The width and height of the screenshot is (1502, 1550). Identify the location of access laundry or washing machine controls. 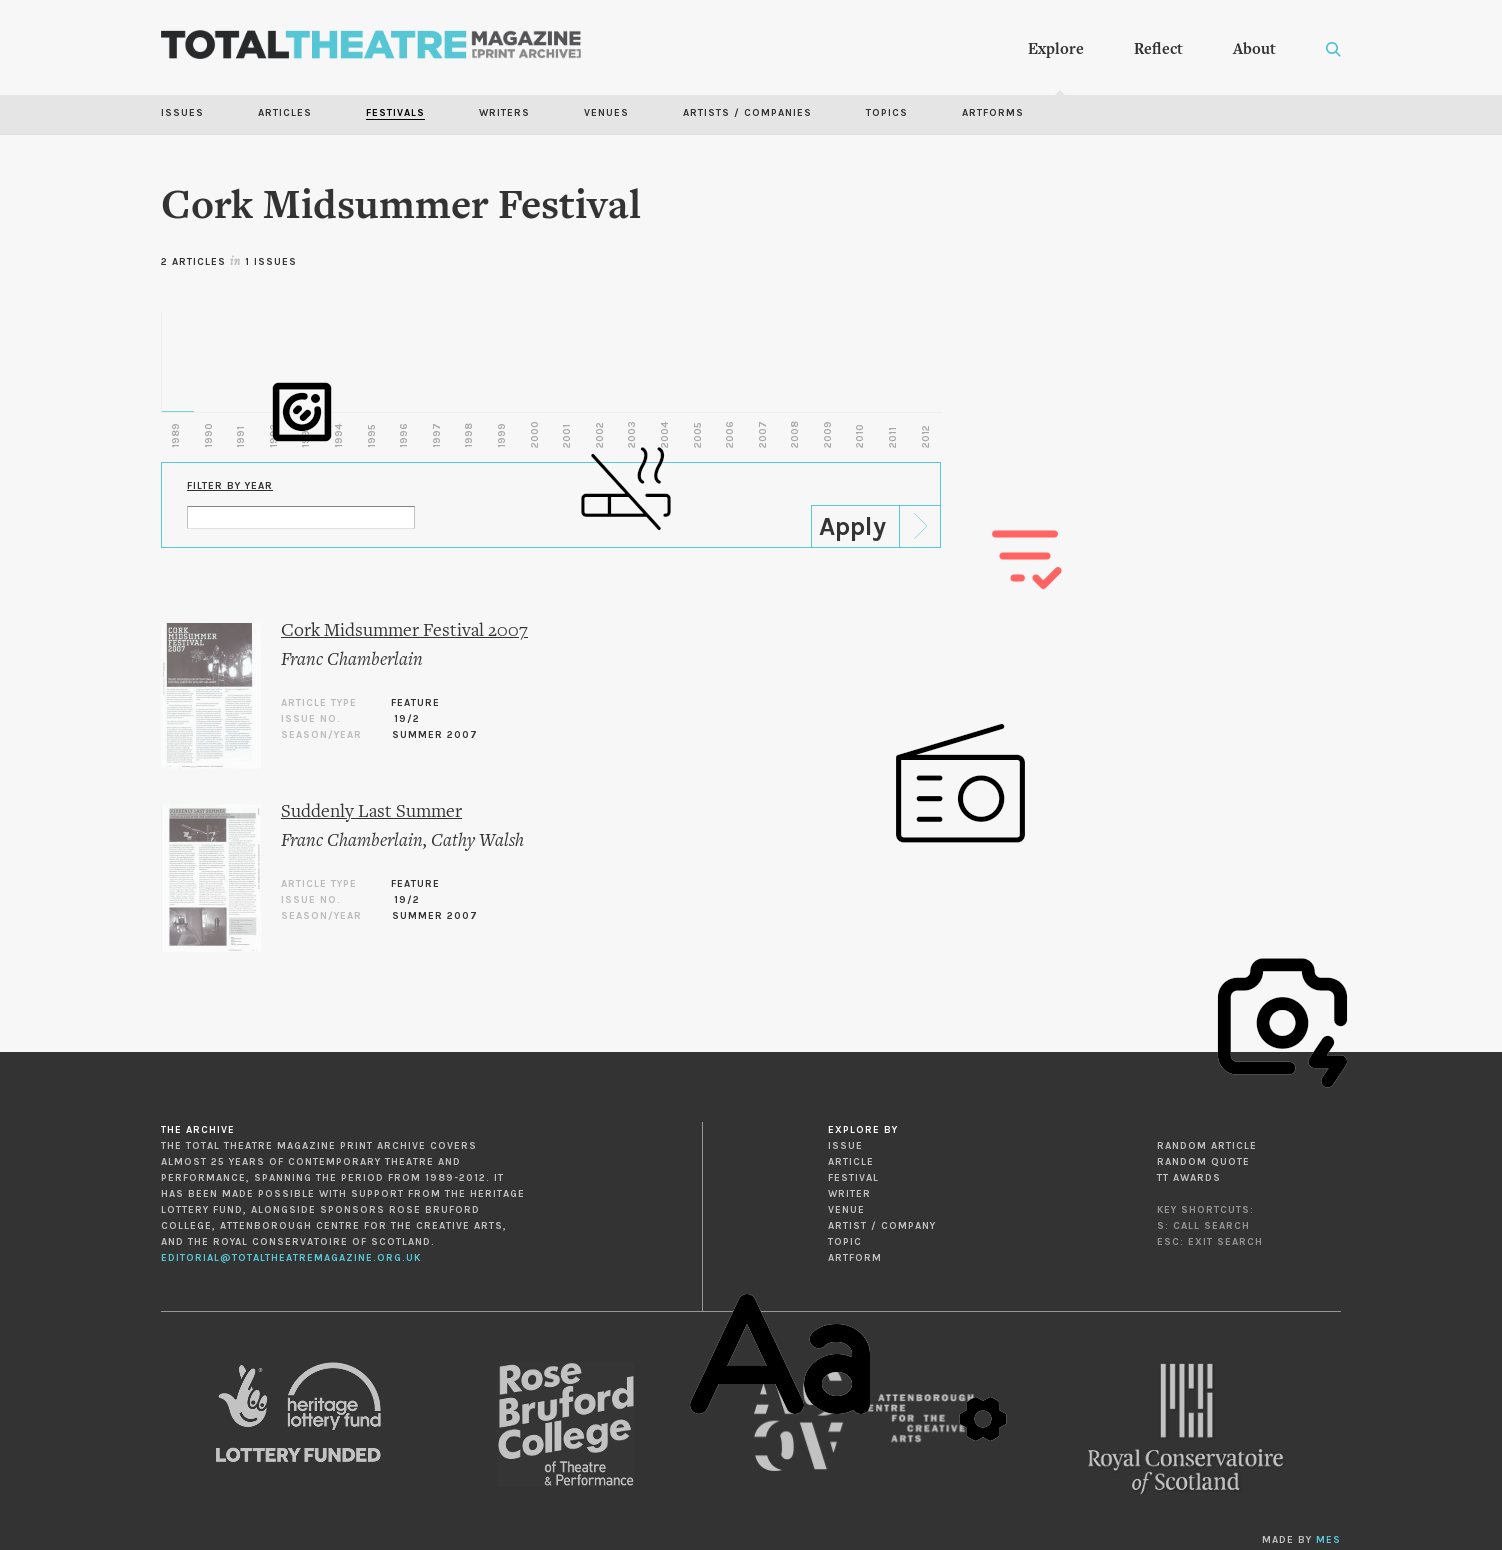
(302, 412).